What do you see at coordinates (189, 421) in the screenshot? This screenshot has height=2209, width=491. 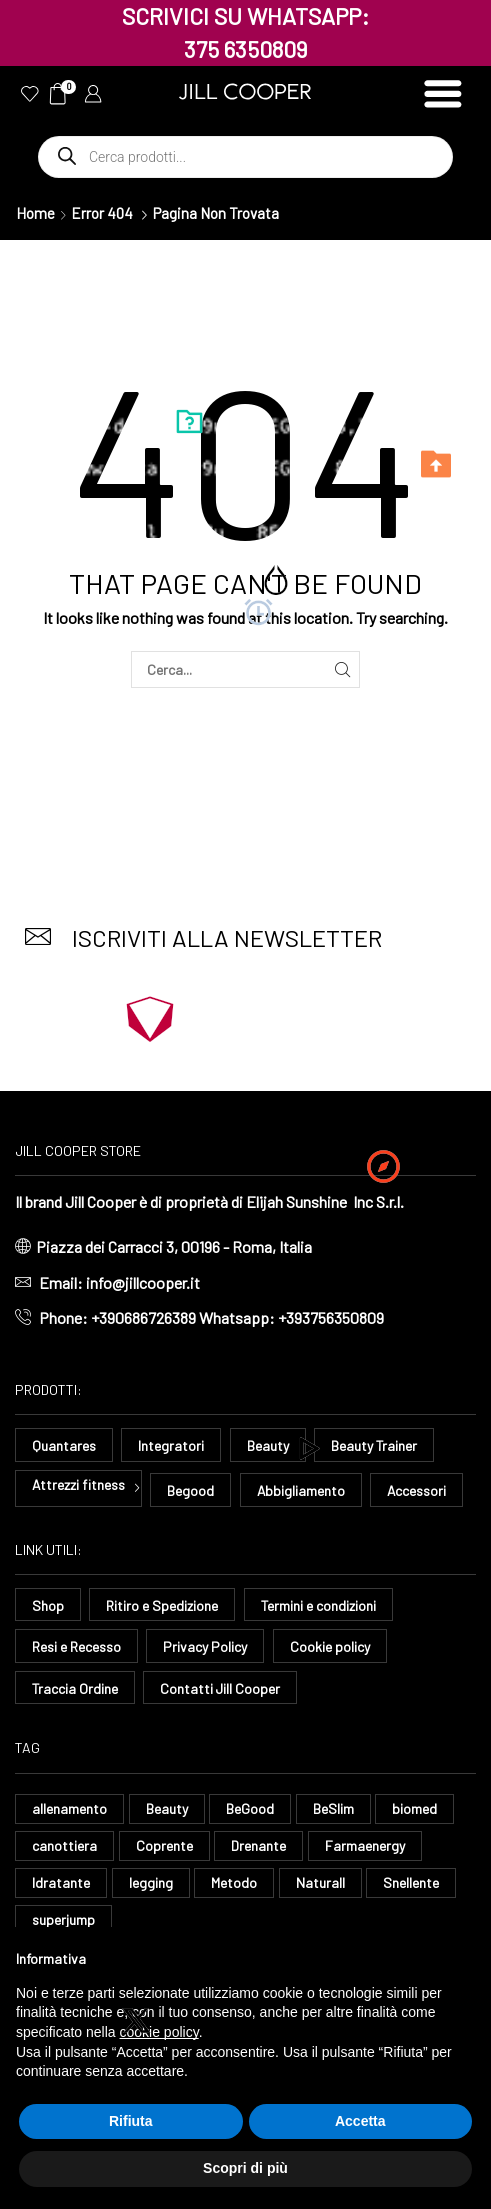 I see `folder with unknown or unrecognized contents` at bounding box center [189, 421].